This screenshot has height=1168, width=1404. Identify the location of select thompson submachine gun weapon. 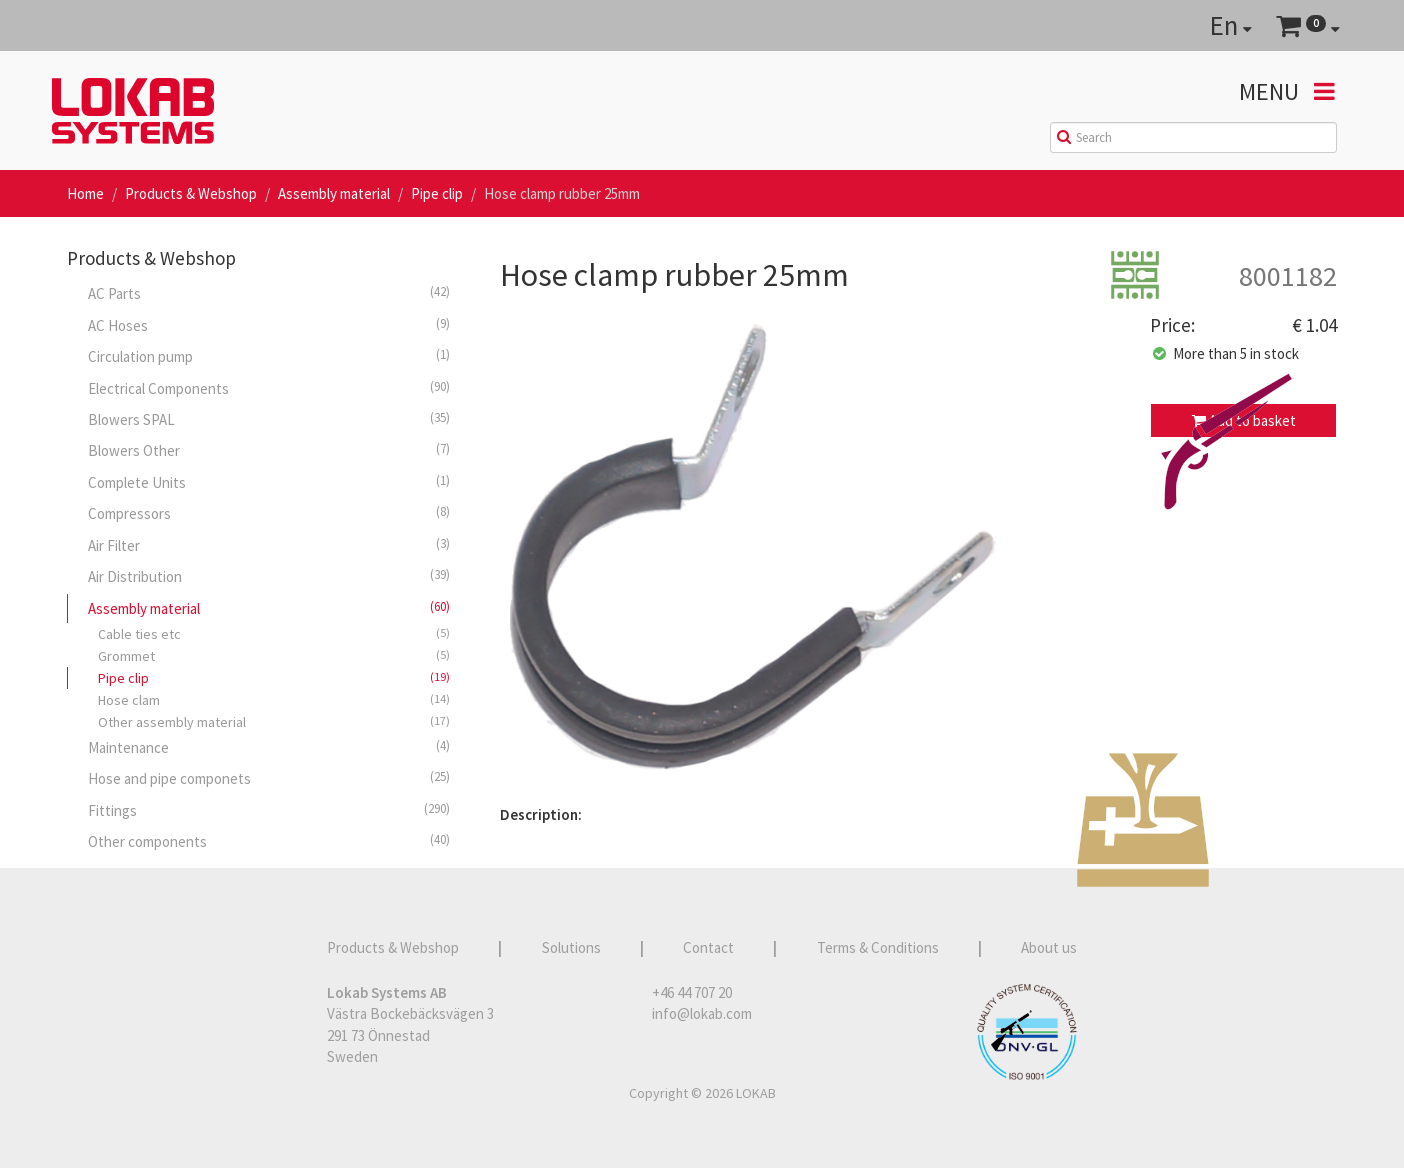
(1011, 1030).